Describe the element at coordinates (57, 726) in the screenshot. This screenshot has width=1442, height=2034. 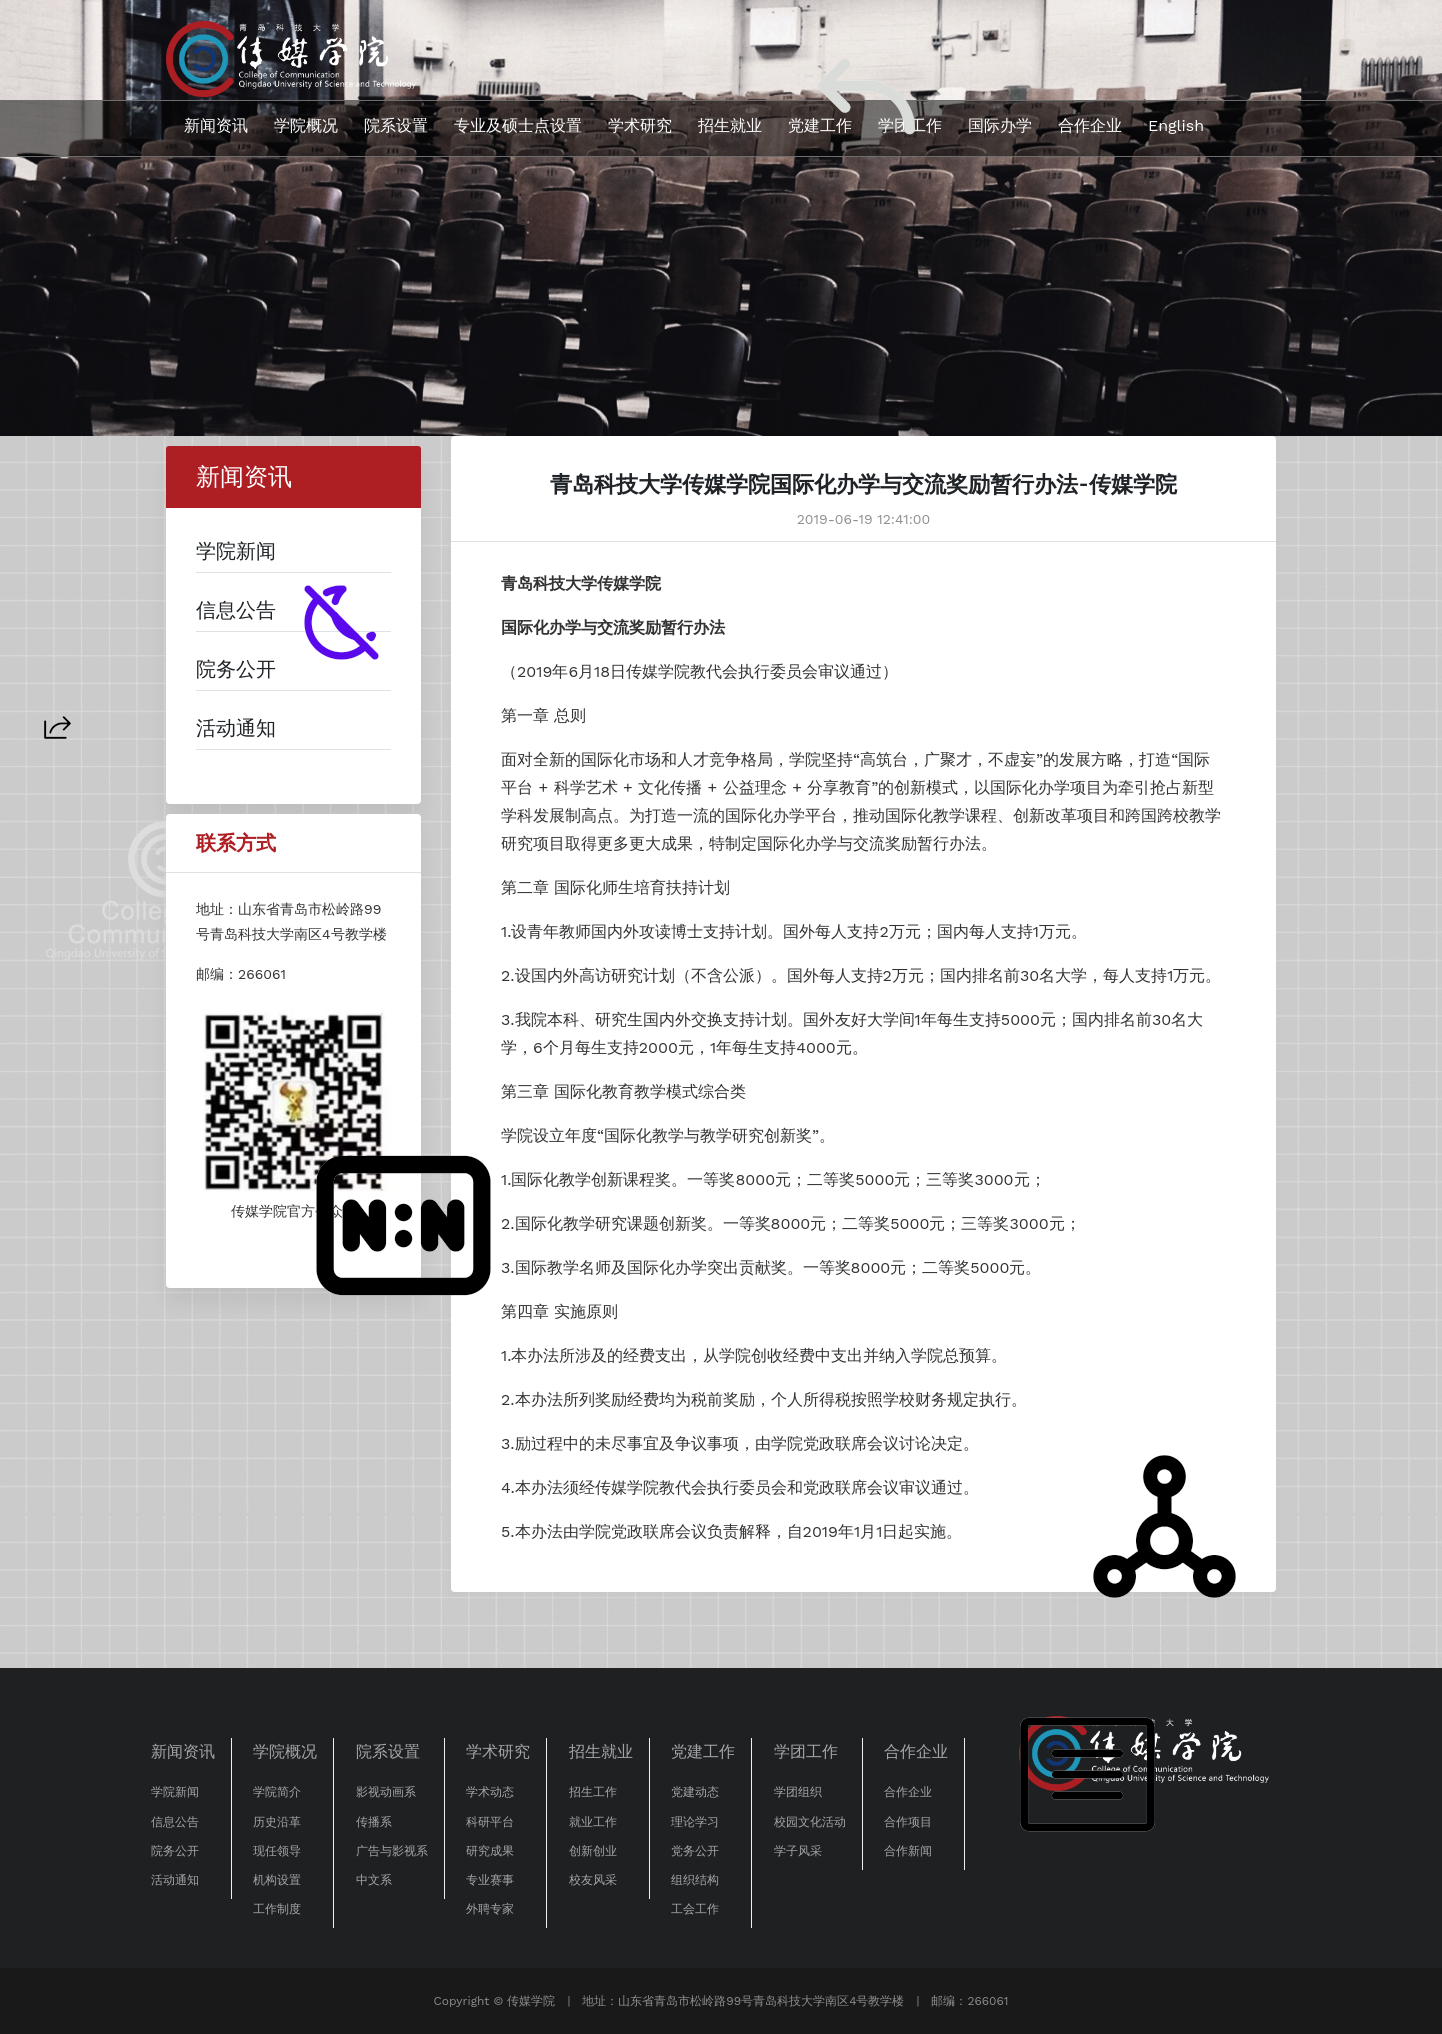
I see `share this content` at that location.